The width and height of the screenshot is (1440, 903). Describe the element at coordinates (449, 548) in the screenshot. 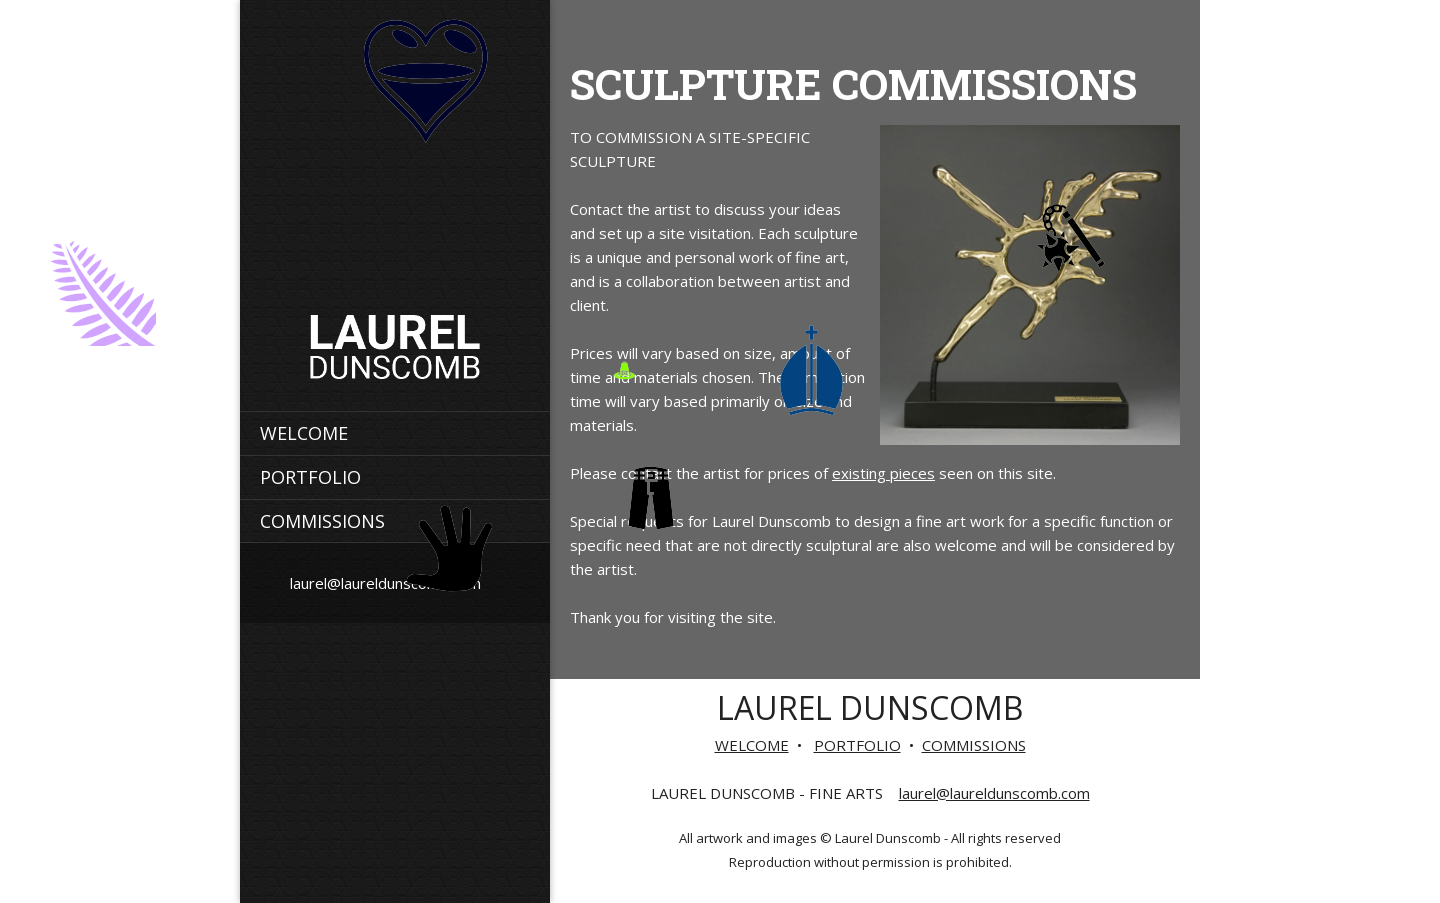

I see `tap to interact or grab an object` at that location.